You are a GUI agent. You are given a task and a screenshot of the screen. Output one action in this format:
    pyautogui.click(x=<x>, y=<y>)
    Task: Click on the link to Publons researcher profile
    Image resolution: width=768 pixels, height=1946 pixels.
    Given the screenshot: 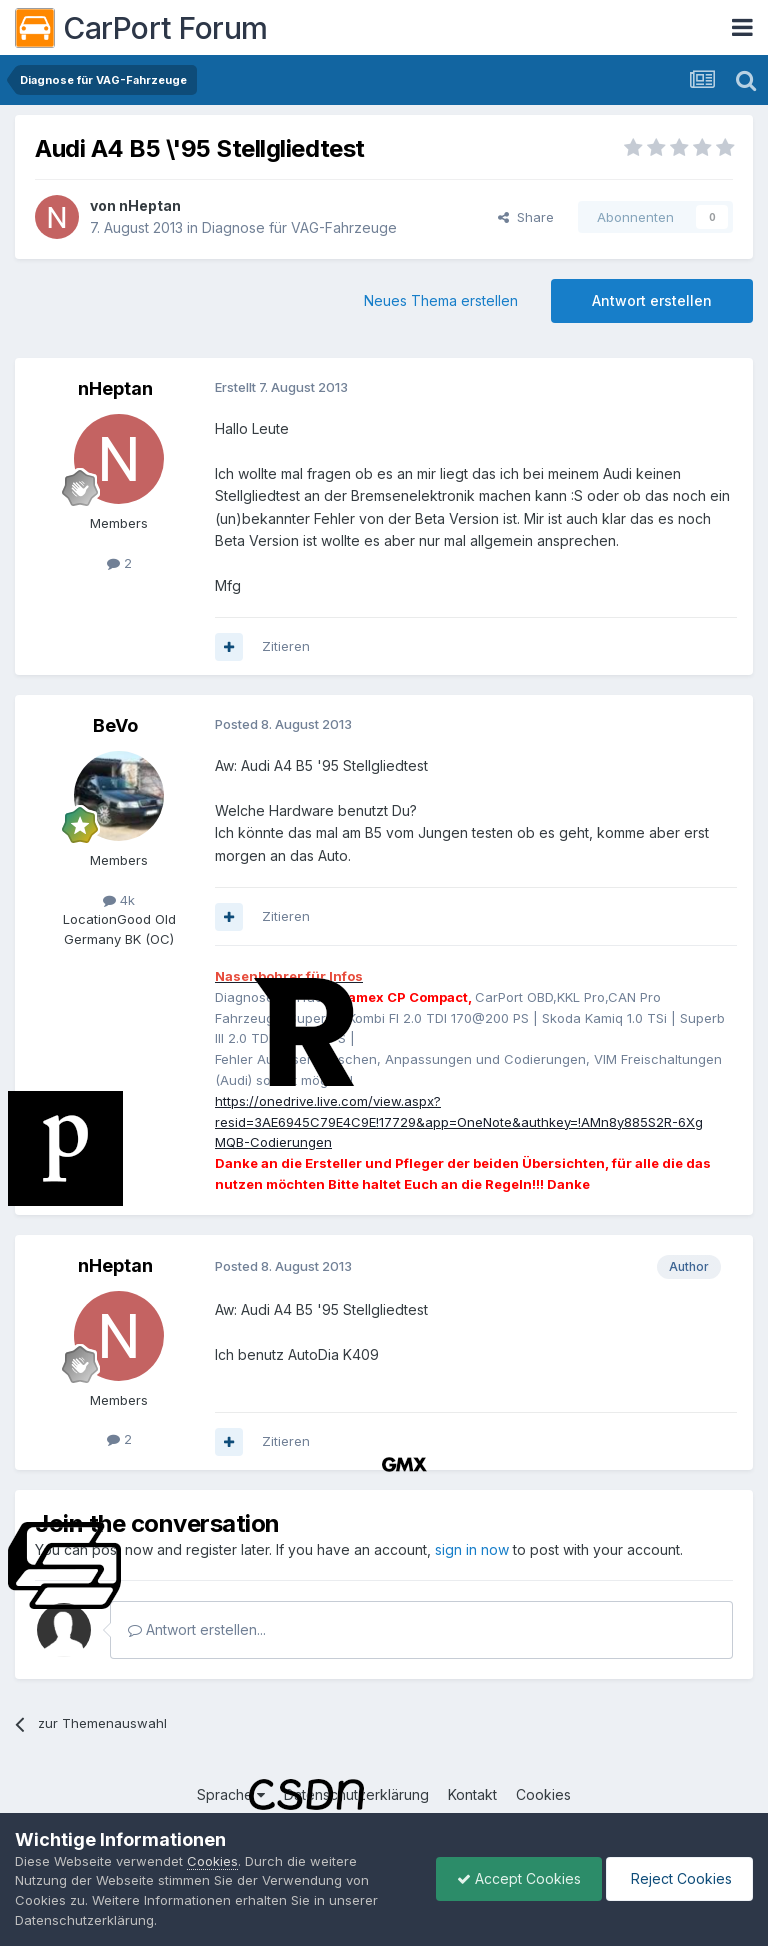 What is the action you would take?
    pyautogui.click(x=65, y=1148)
    